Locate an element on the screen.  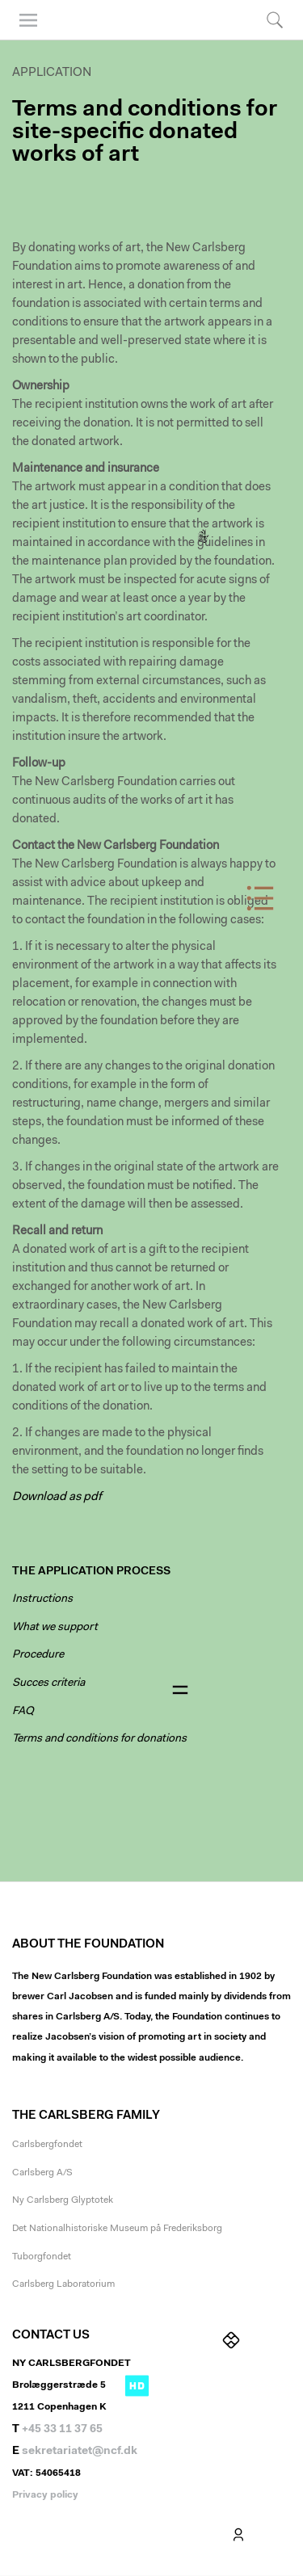
view items as a bulleted list is located at coordinates (260, 898).